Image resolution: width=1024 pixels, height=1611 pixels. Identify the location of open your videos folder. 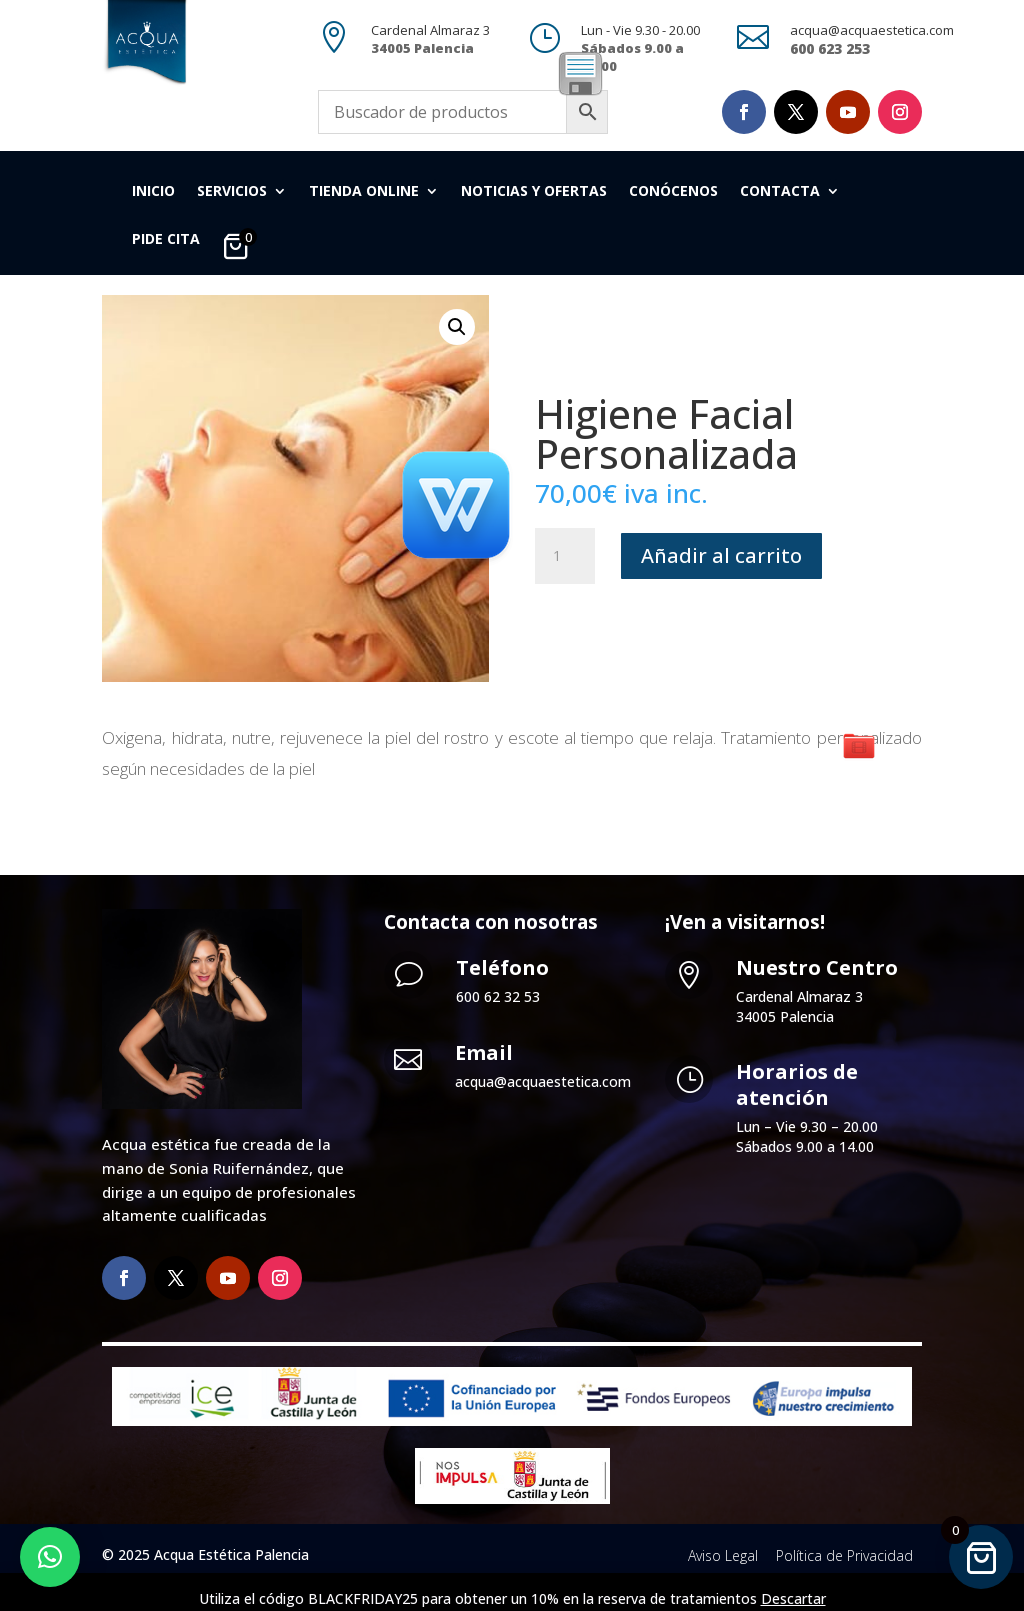
(859, 746).